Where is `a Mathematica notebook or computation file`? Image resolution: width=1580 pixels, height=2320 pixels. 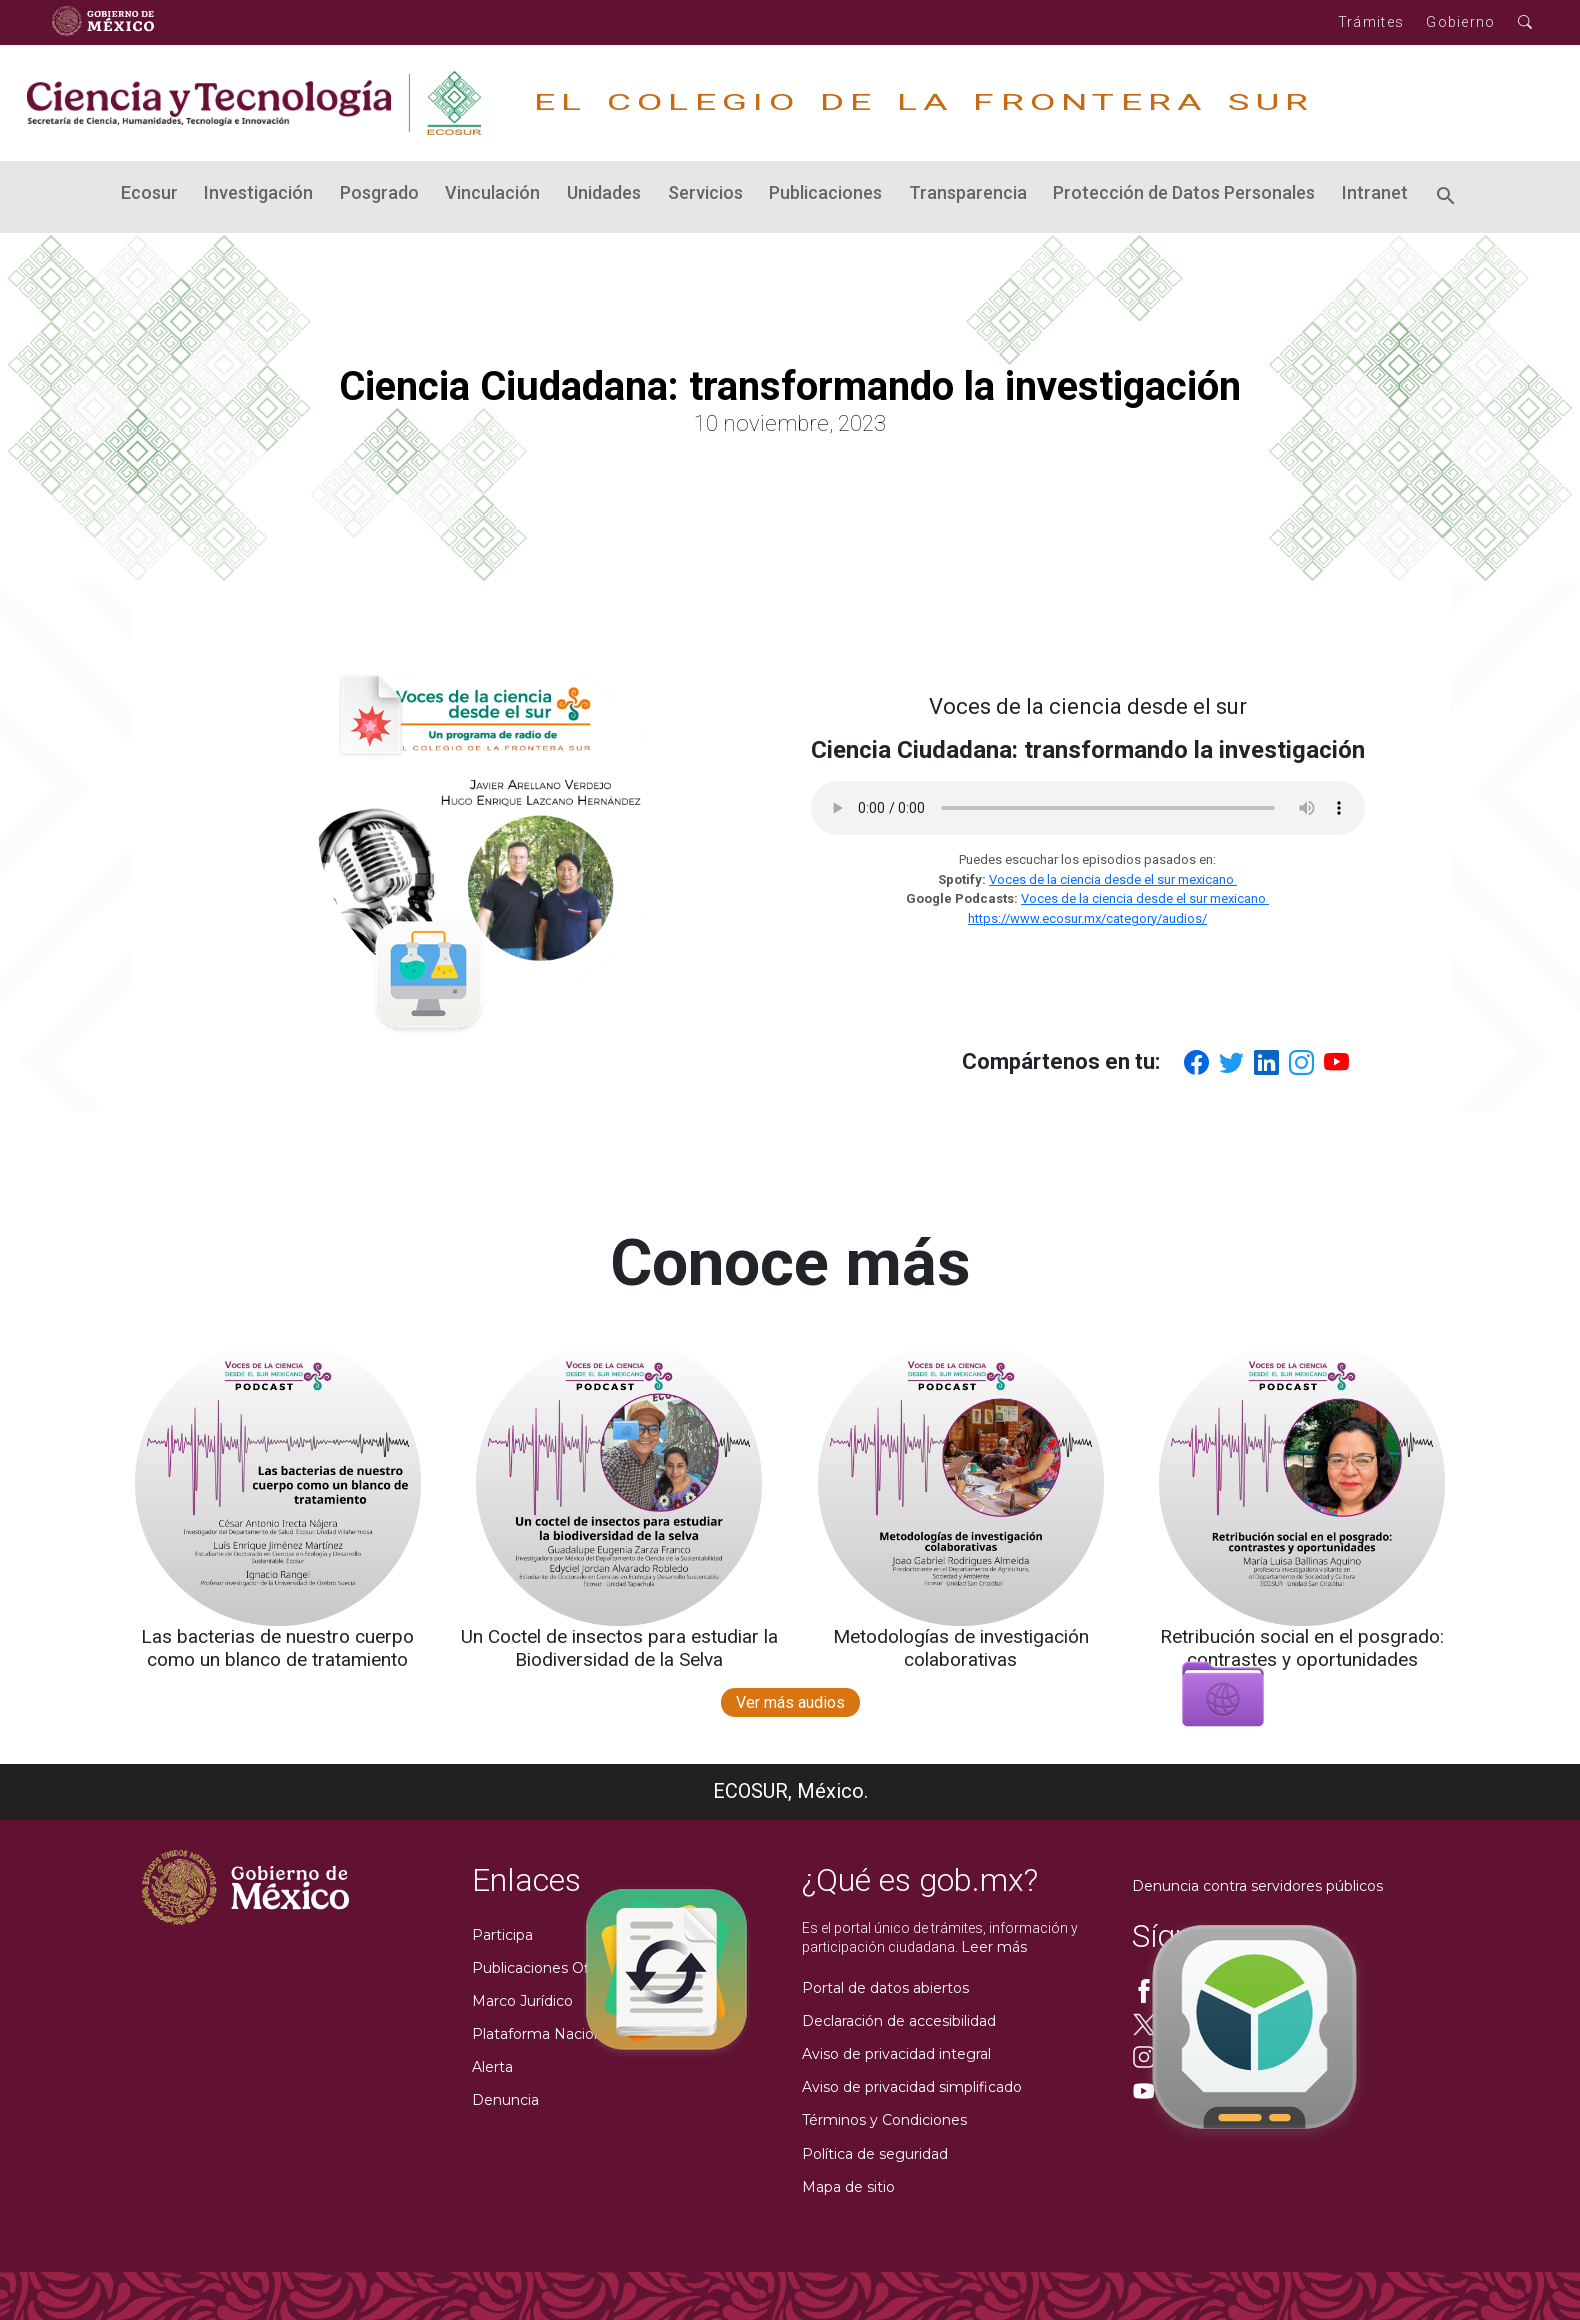
a Mathematica notebook or computation file is located at coordinates (371, 716).